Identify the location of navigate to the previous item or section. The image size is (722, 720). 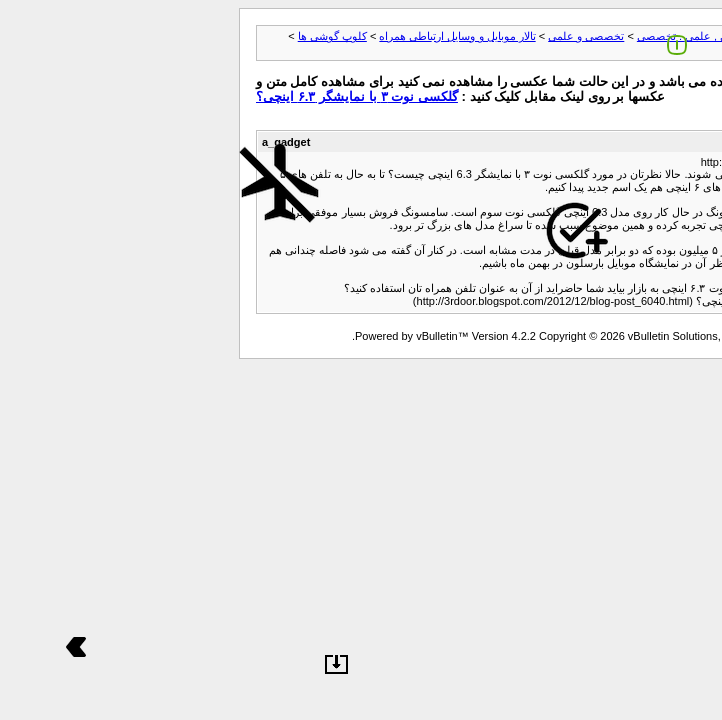
(76, 647).